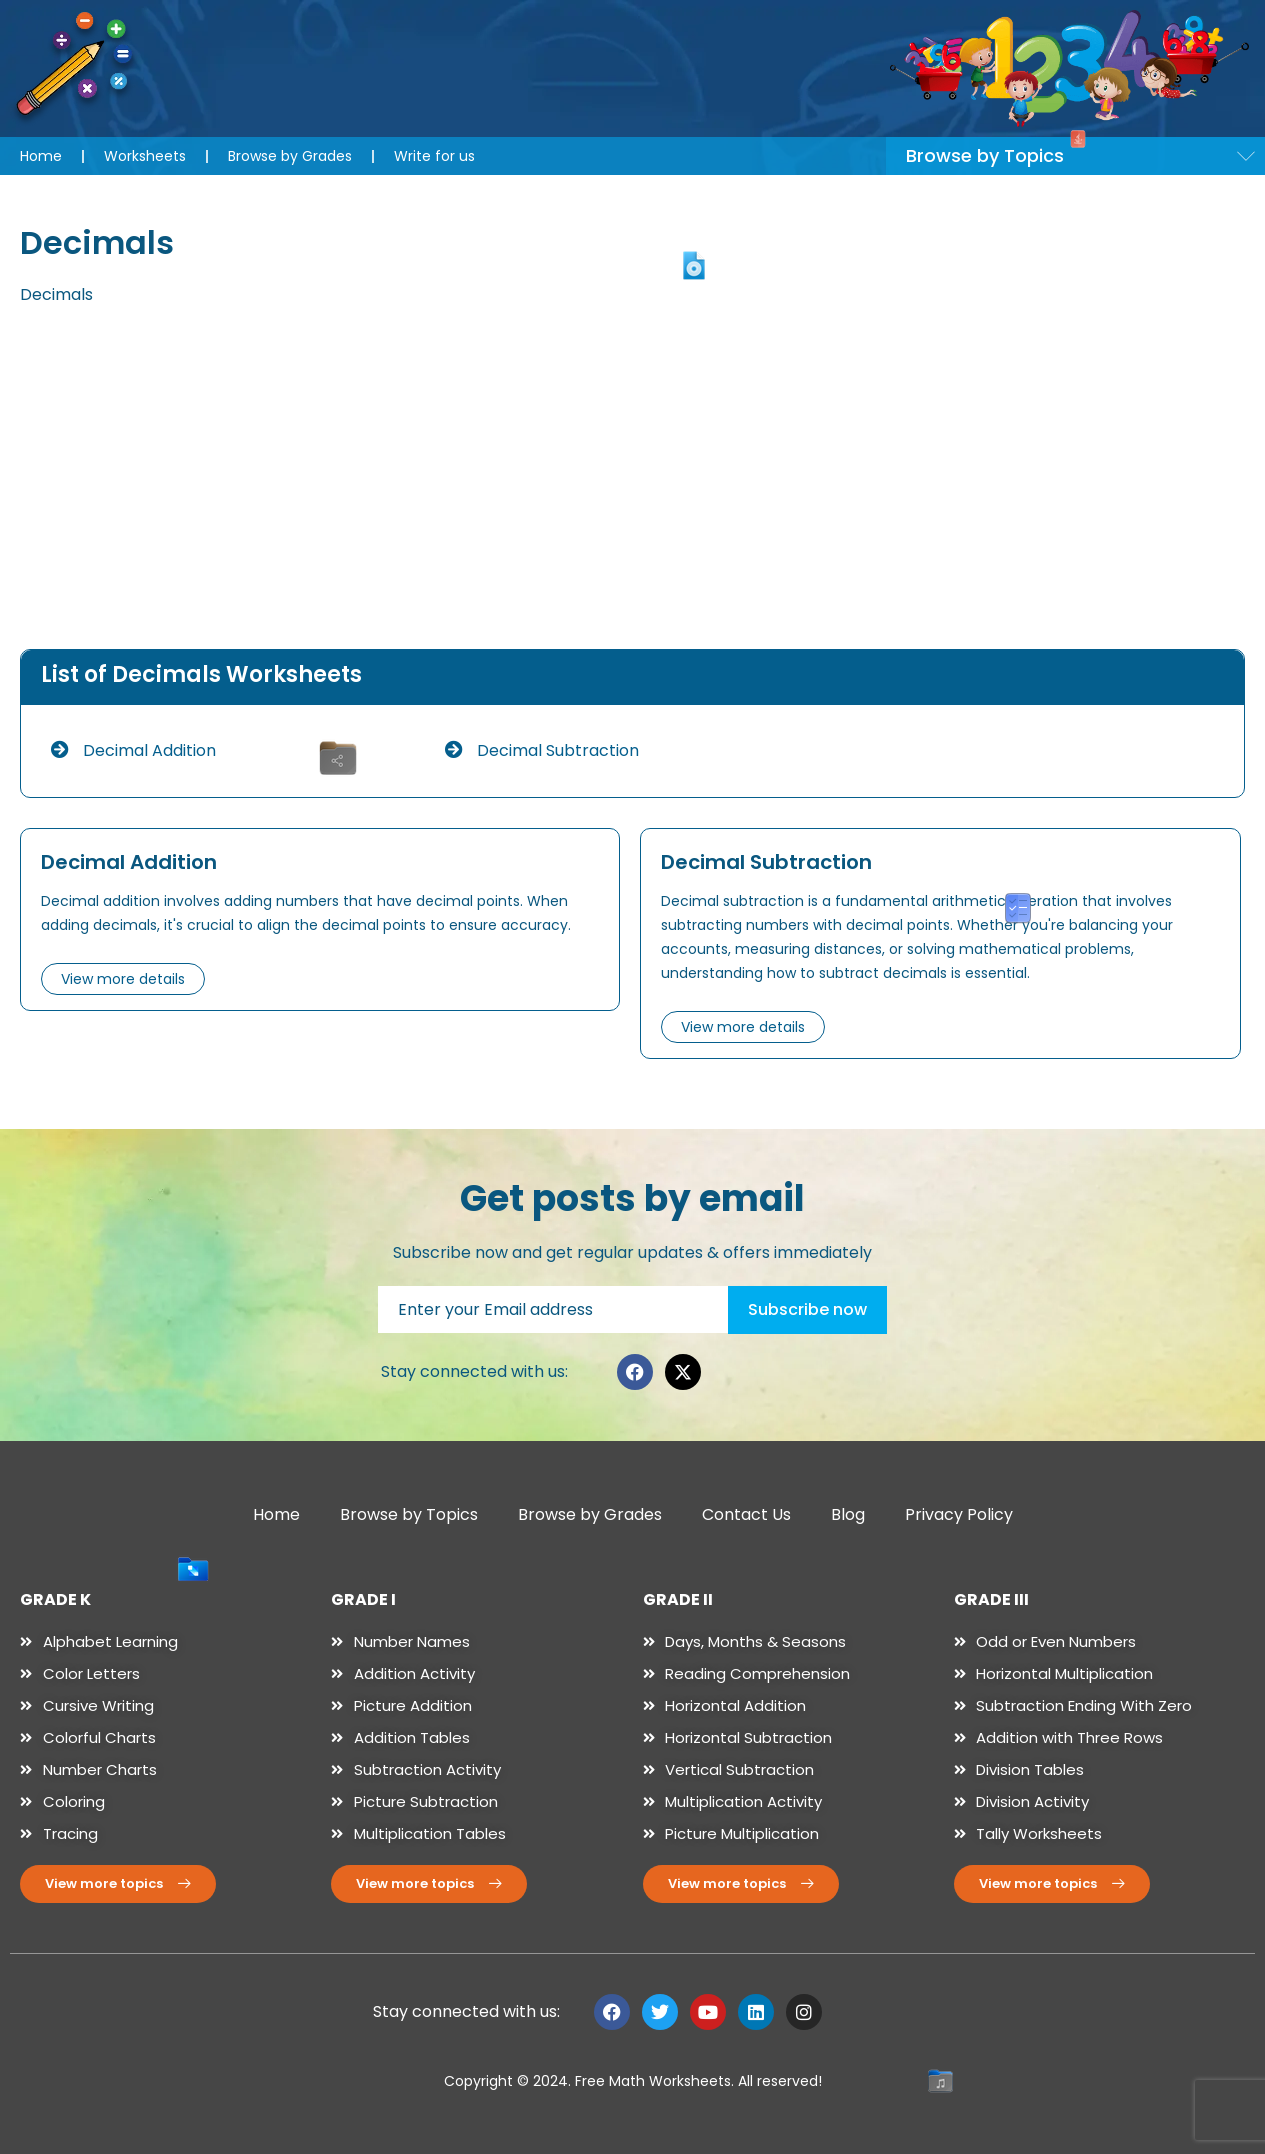 The image size is (1265, 2154). Describe the element at coordinates (694, 266) in the screenshot. I see `an ovf virtual machine configuration file` at that location.